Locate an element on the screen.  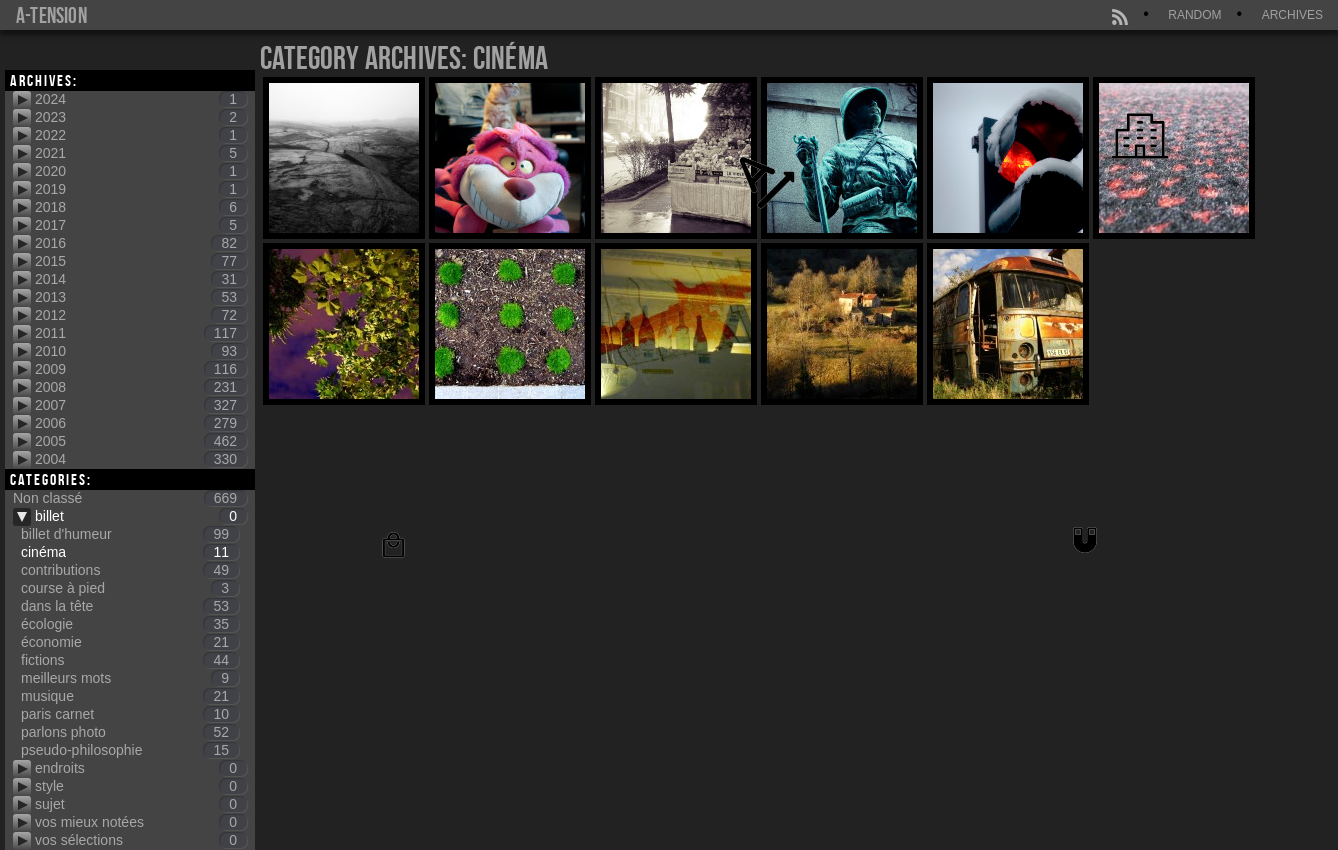
activate magnetic snap or alignment tool is located at coordinates (1085, 539).